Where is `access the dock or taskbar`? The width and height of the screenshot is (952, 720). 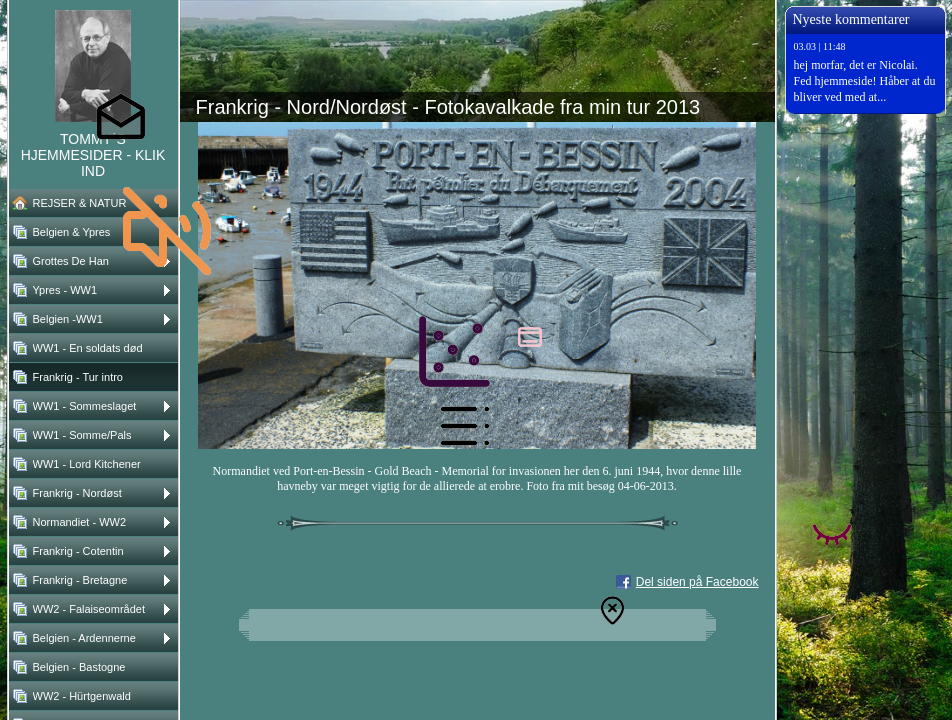 access the dock or taskbar is located at coordinates (530, 337).